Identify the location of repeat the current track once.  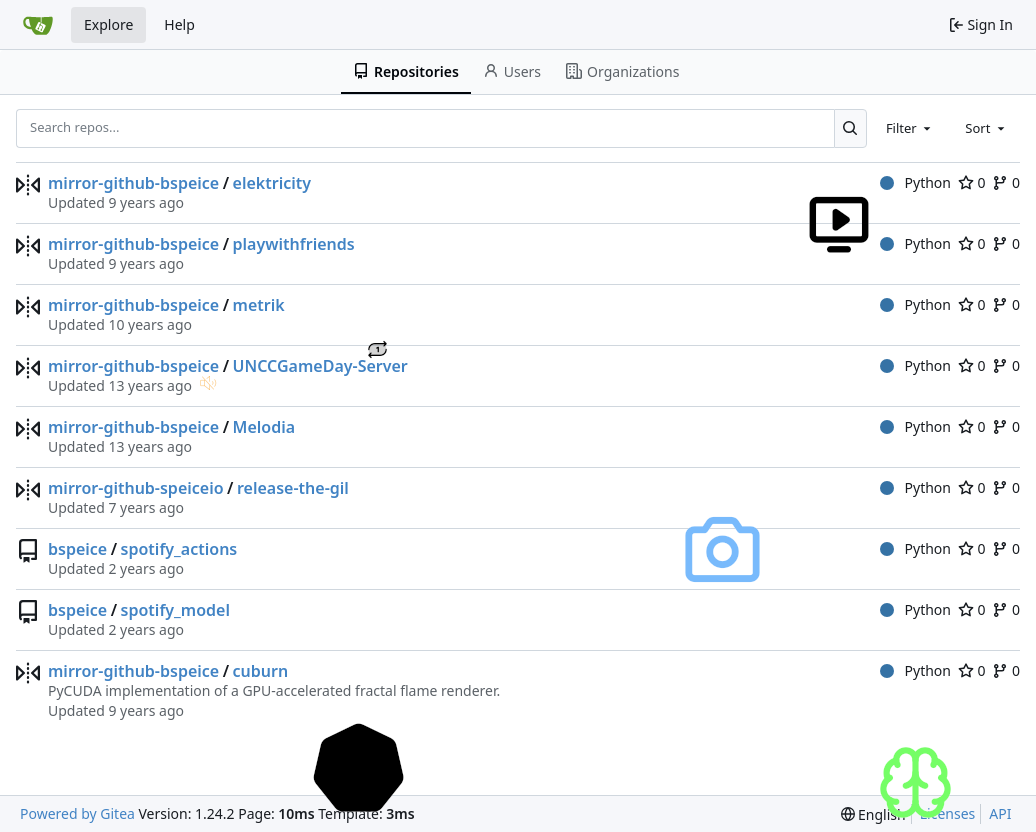
(377, 349).